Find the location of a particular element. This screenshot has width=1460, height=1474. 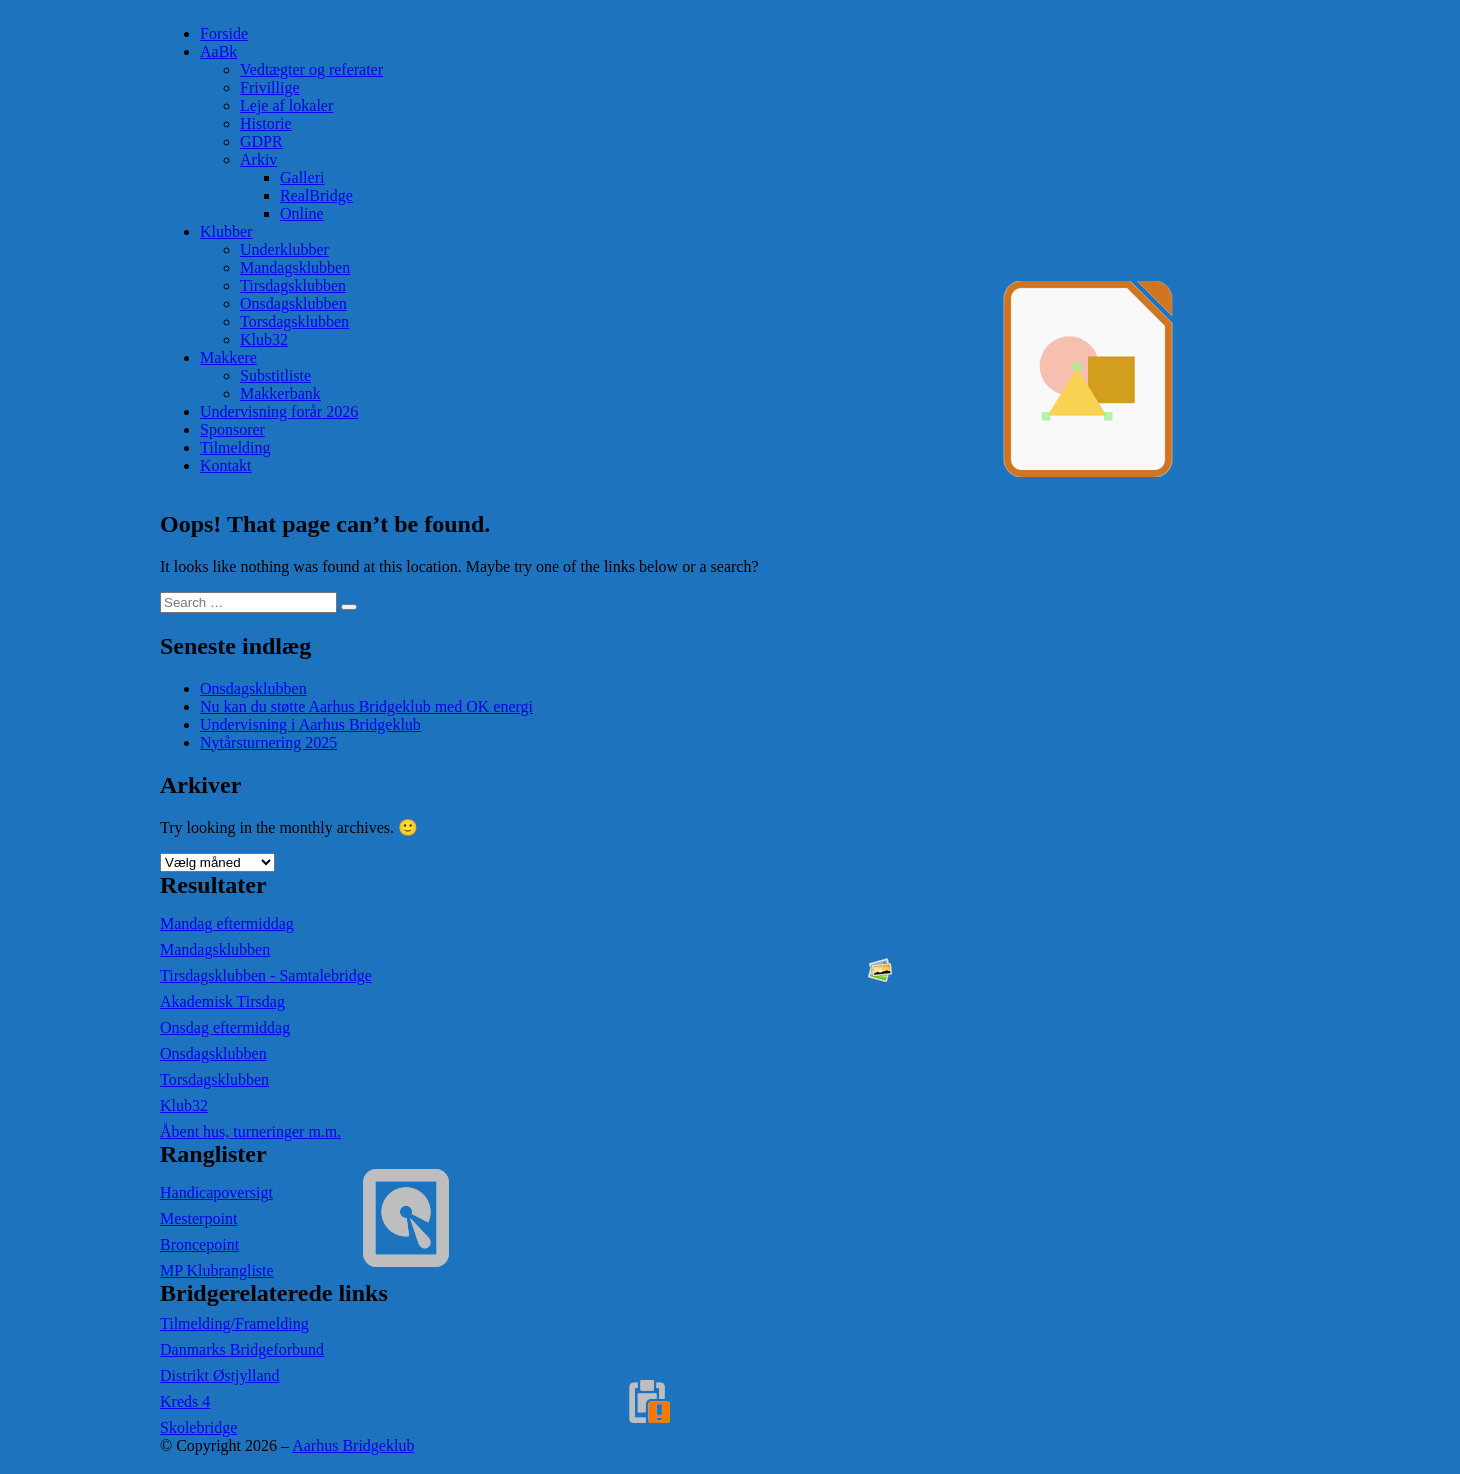

open a libreoffice draw document is located at coordinates (1088, 379).